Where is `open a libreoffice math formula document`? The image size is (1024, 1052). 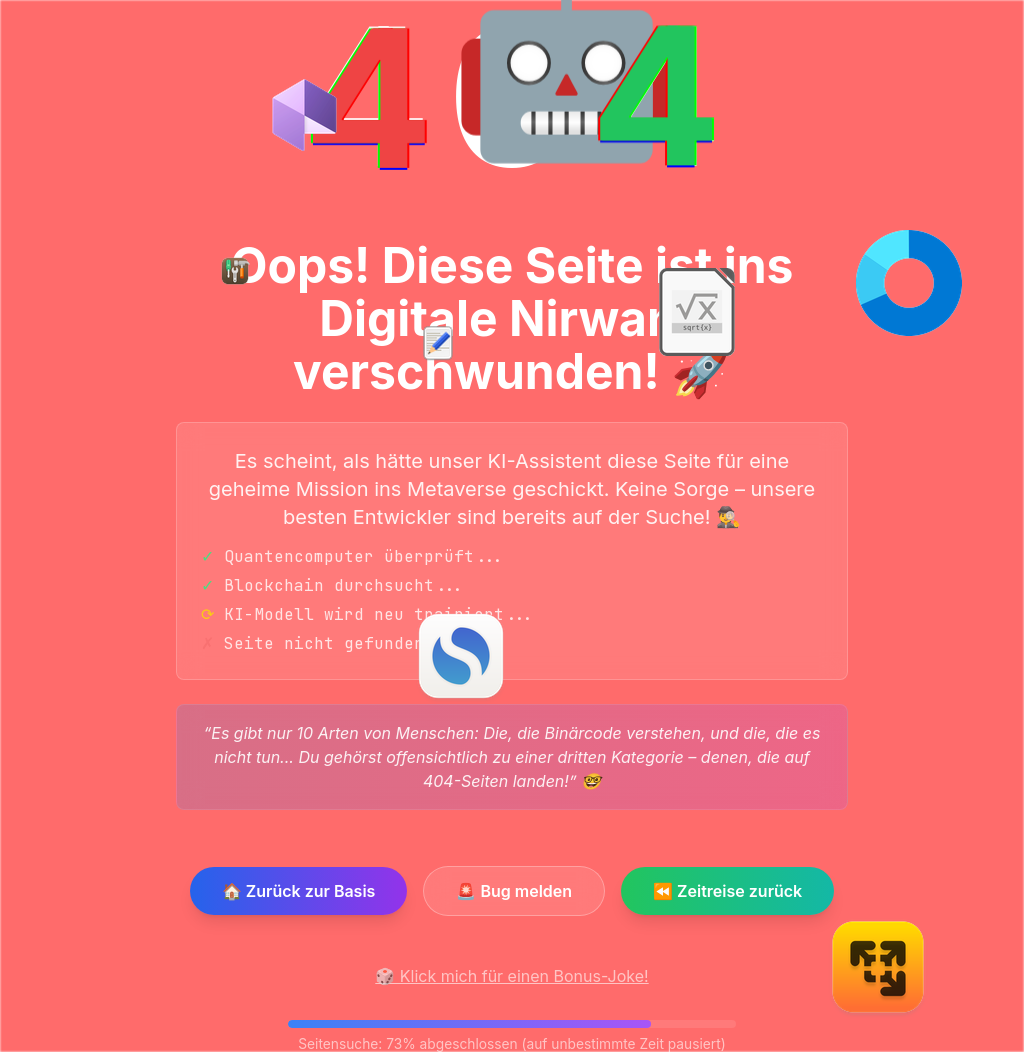
open a libreoffice math formula document is located at coordinates (697, 312).